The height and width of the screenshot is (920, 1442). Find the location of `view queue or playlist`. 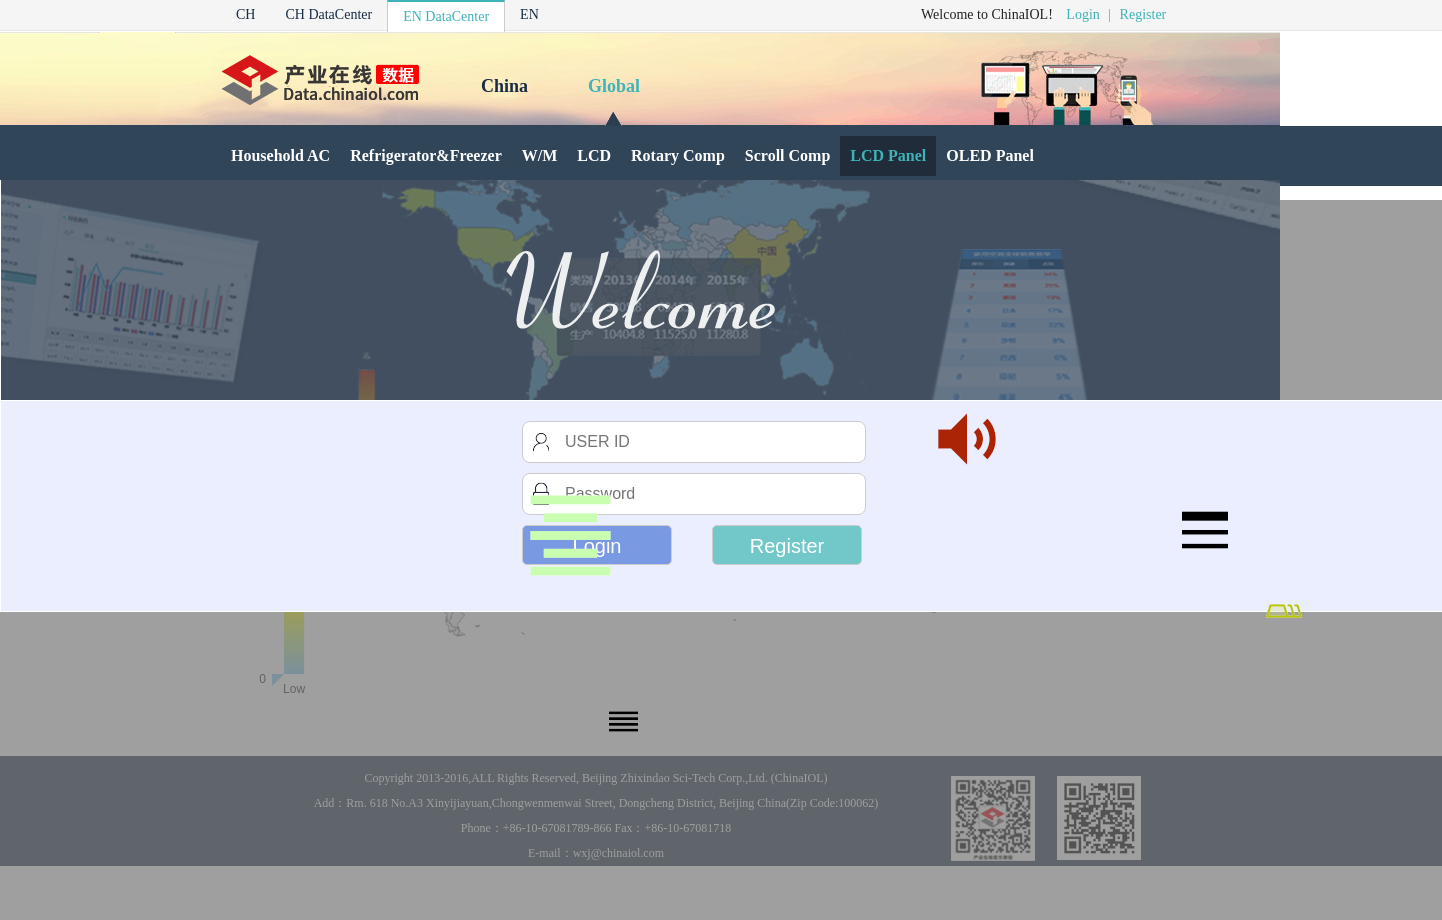

view queue or playlist is located at coordinates (1205, 530).